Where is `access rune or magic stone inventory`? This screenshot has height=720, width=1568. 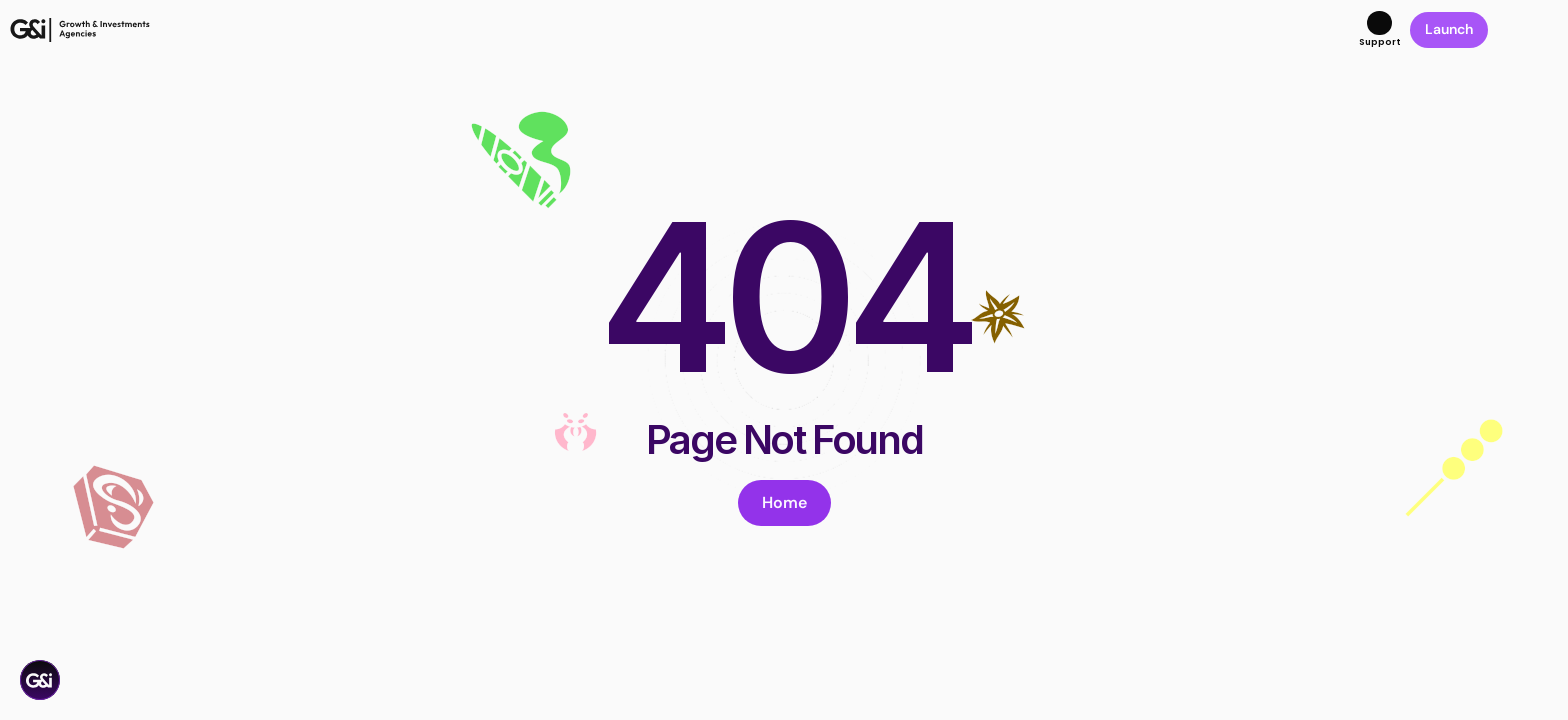
access rune or magic stone inventory is located at coordinates (112, 507).